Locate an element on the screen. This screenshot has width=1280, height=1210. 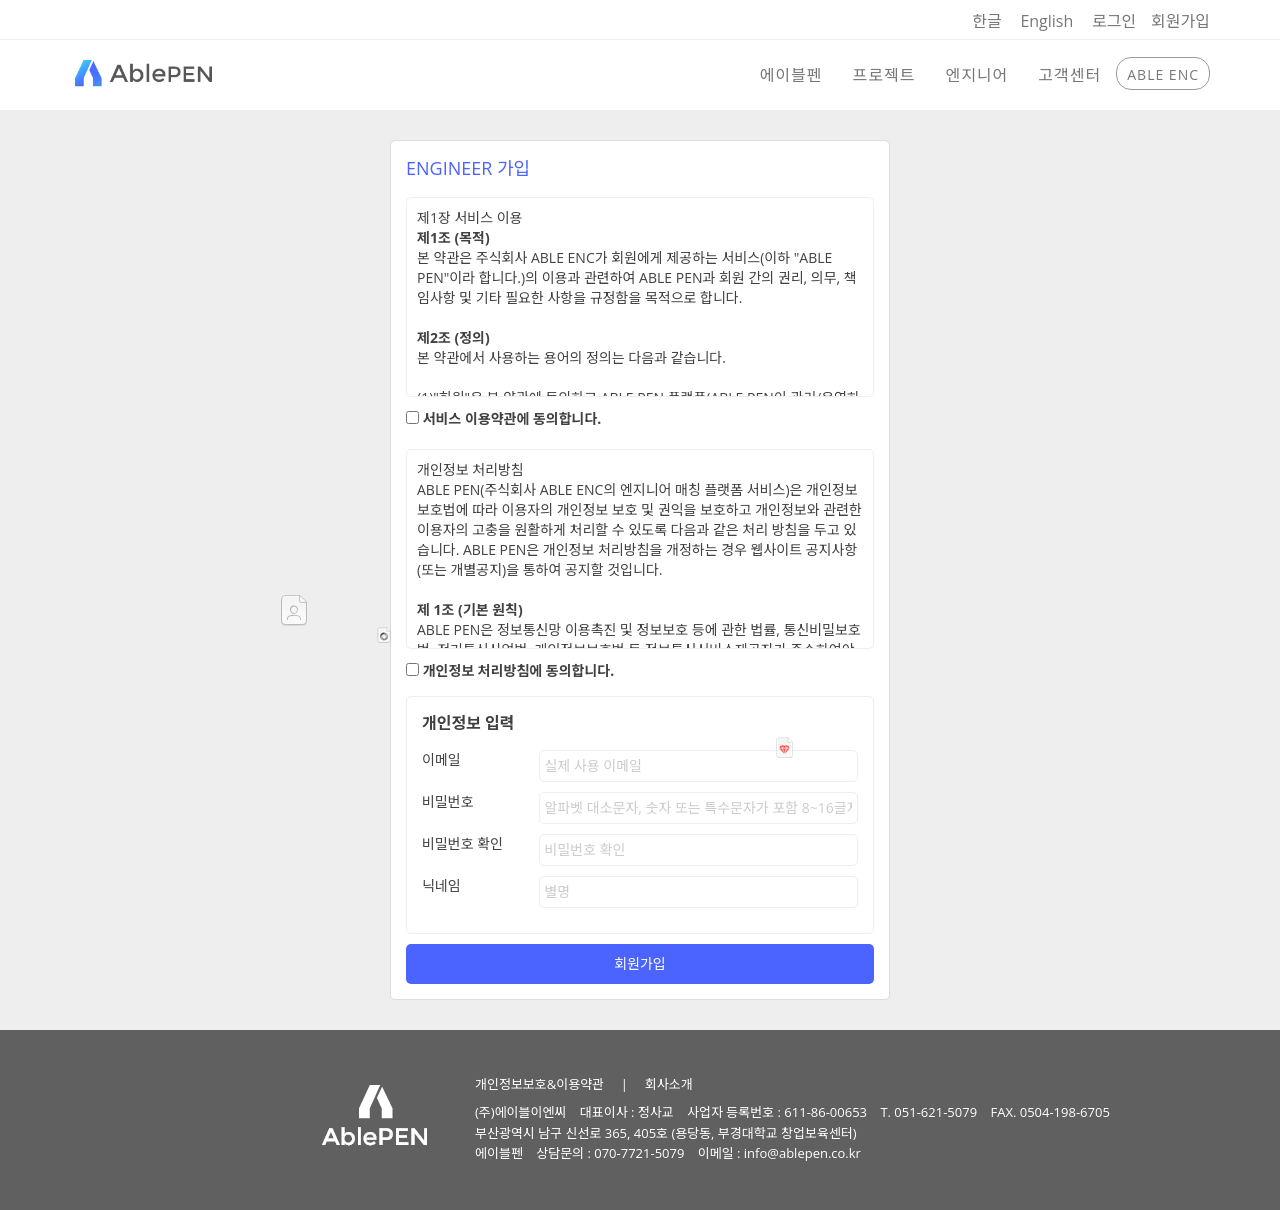
view document author information is located at coordinates (294, 610).